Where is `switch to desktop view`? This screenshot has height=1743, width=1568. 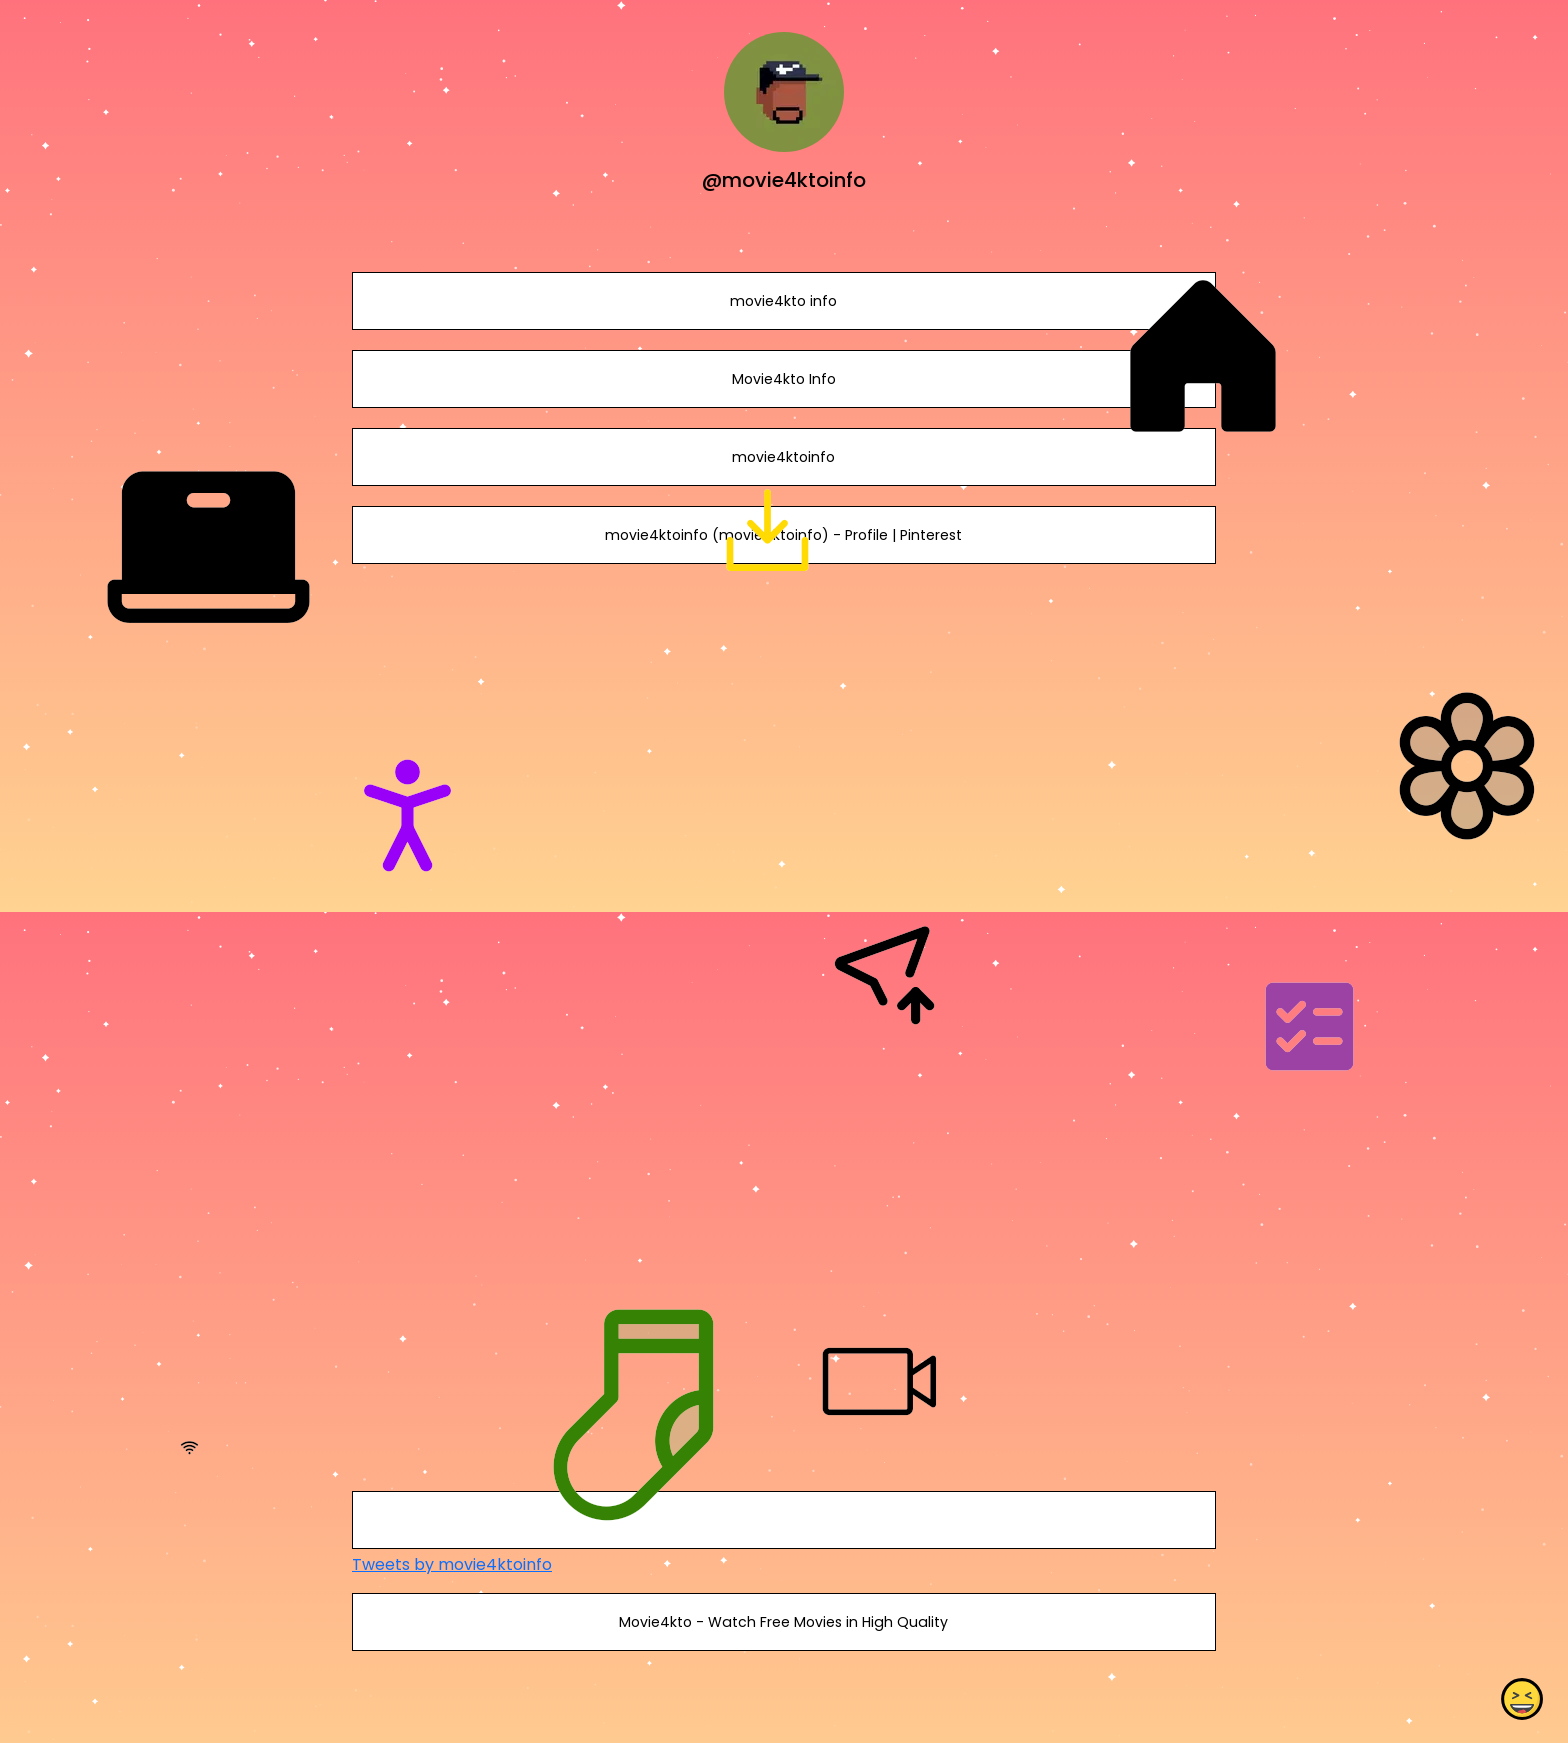 switch to desktop view is located at coordinates (208, 543).